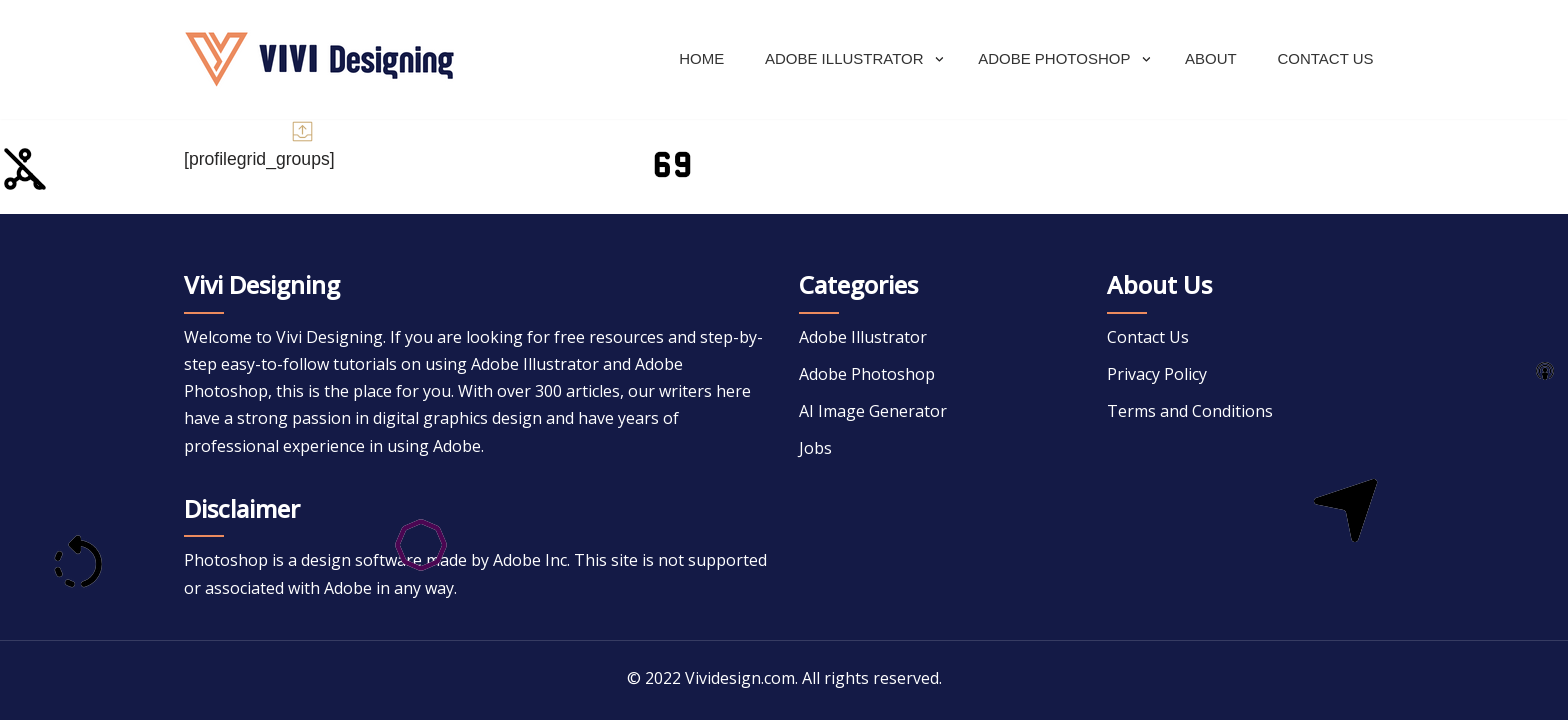 Image resolution: width=1568 pixels, height=720 pixels. What do you see at coordinates (1349, 507) in the screenshot?
I see `navigate to current location` at bounding box center [1349, 507].